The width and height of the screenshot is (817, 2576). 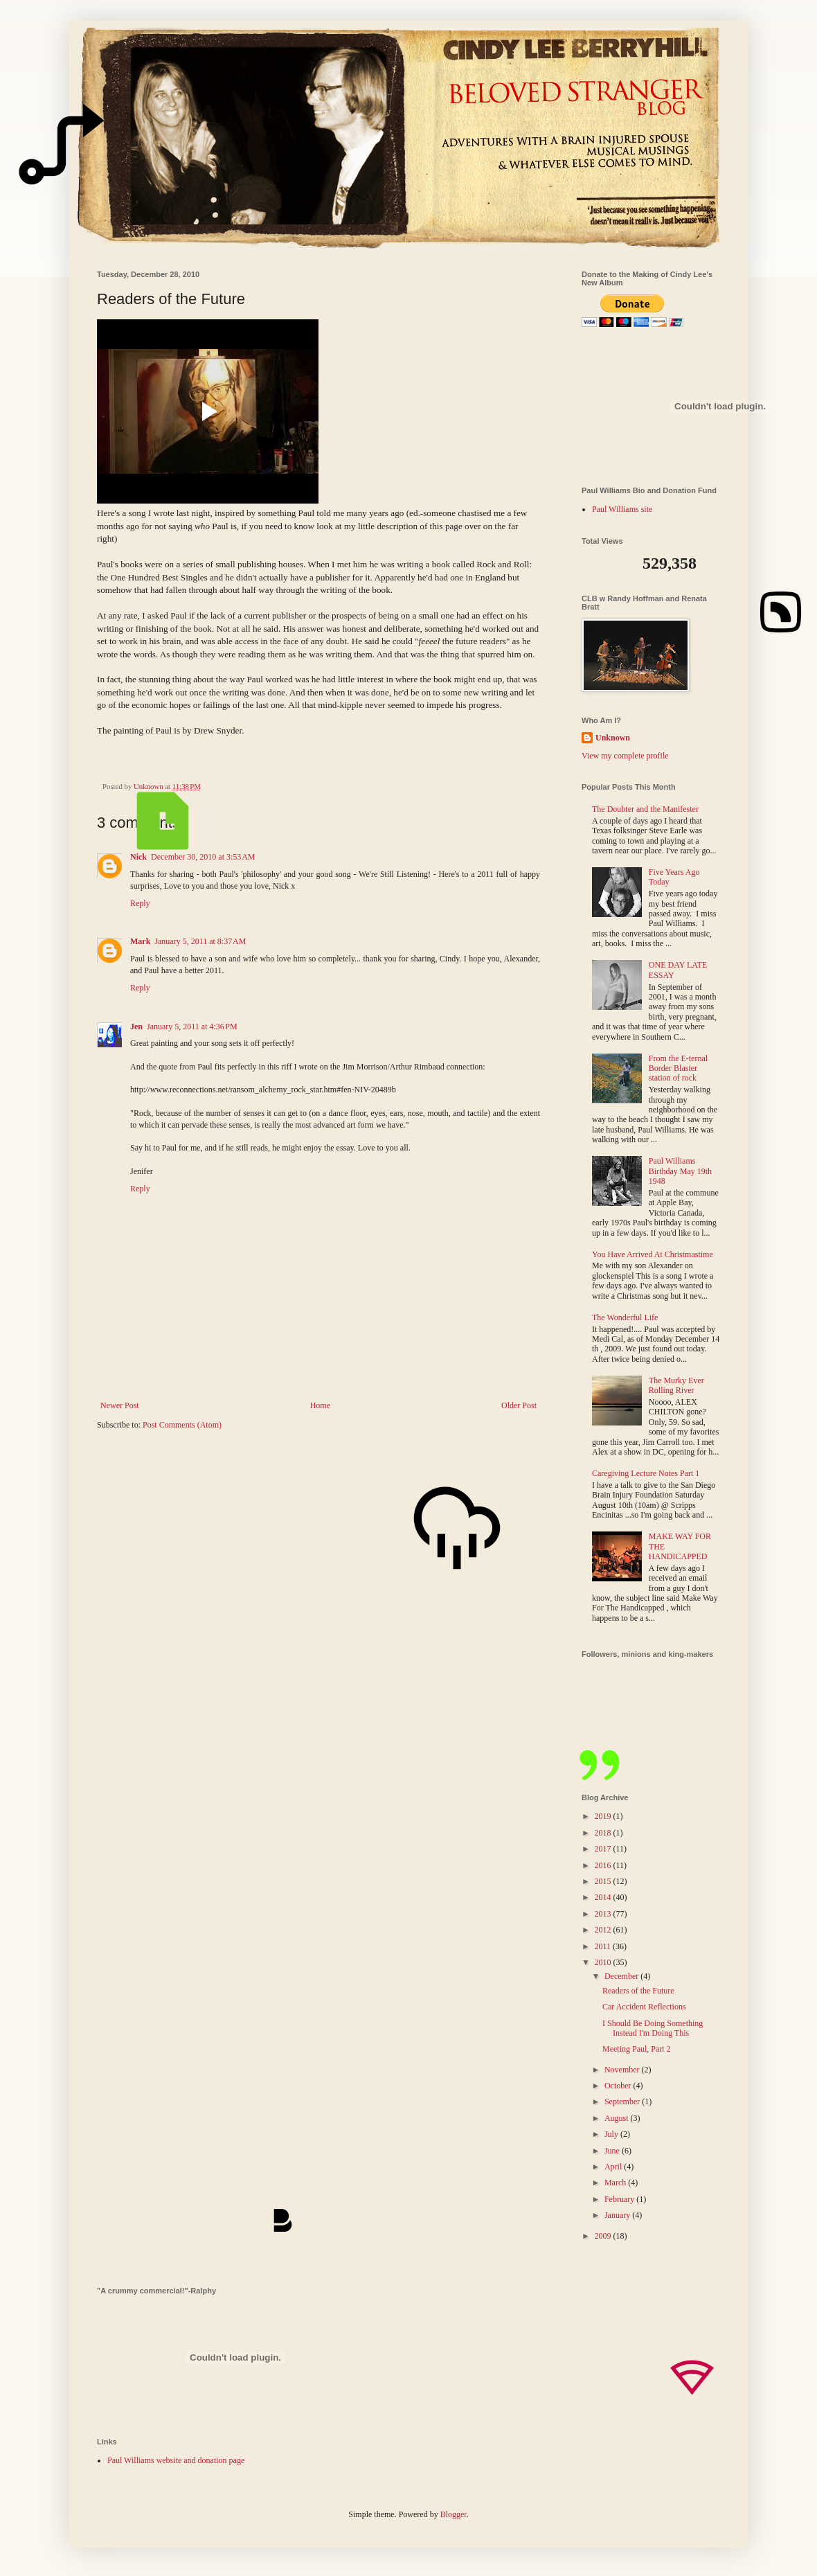 I want to click on open the Beats audio app, so click(x=282, y=2220).